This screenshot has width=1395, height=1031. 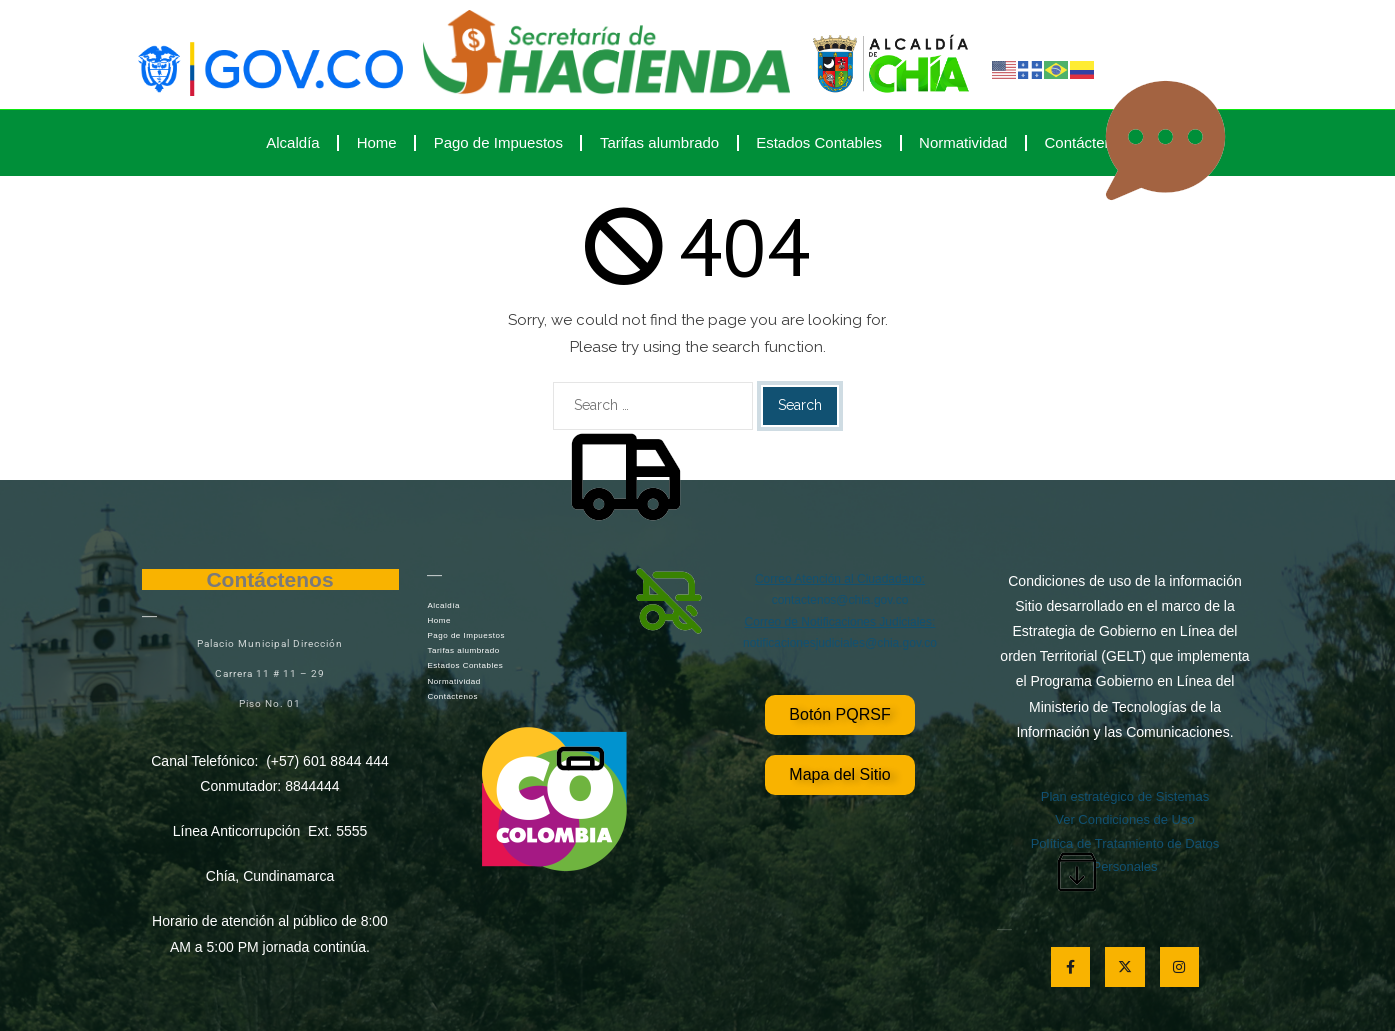 I want to click on air conditioning is currently off or unavailable, so click(x=580, y=758).